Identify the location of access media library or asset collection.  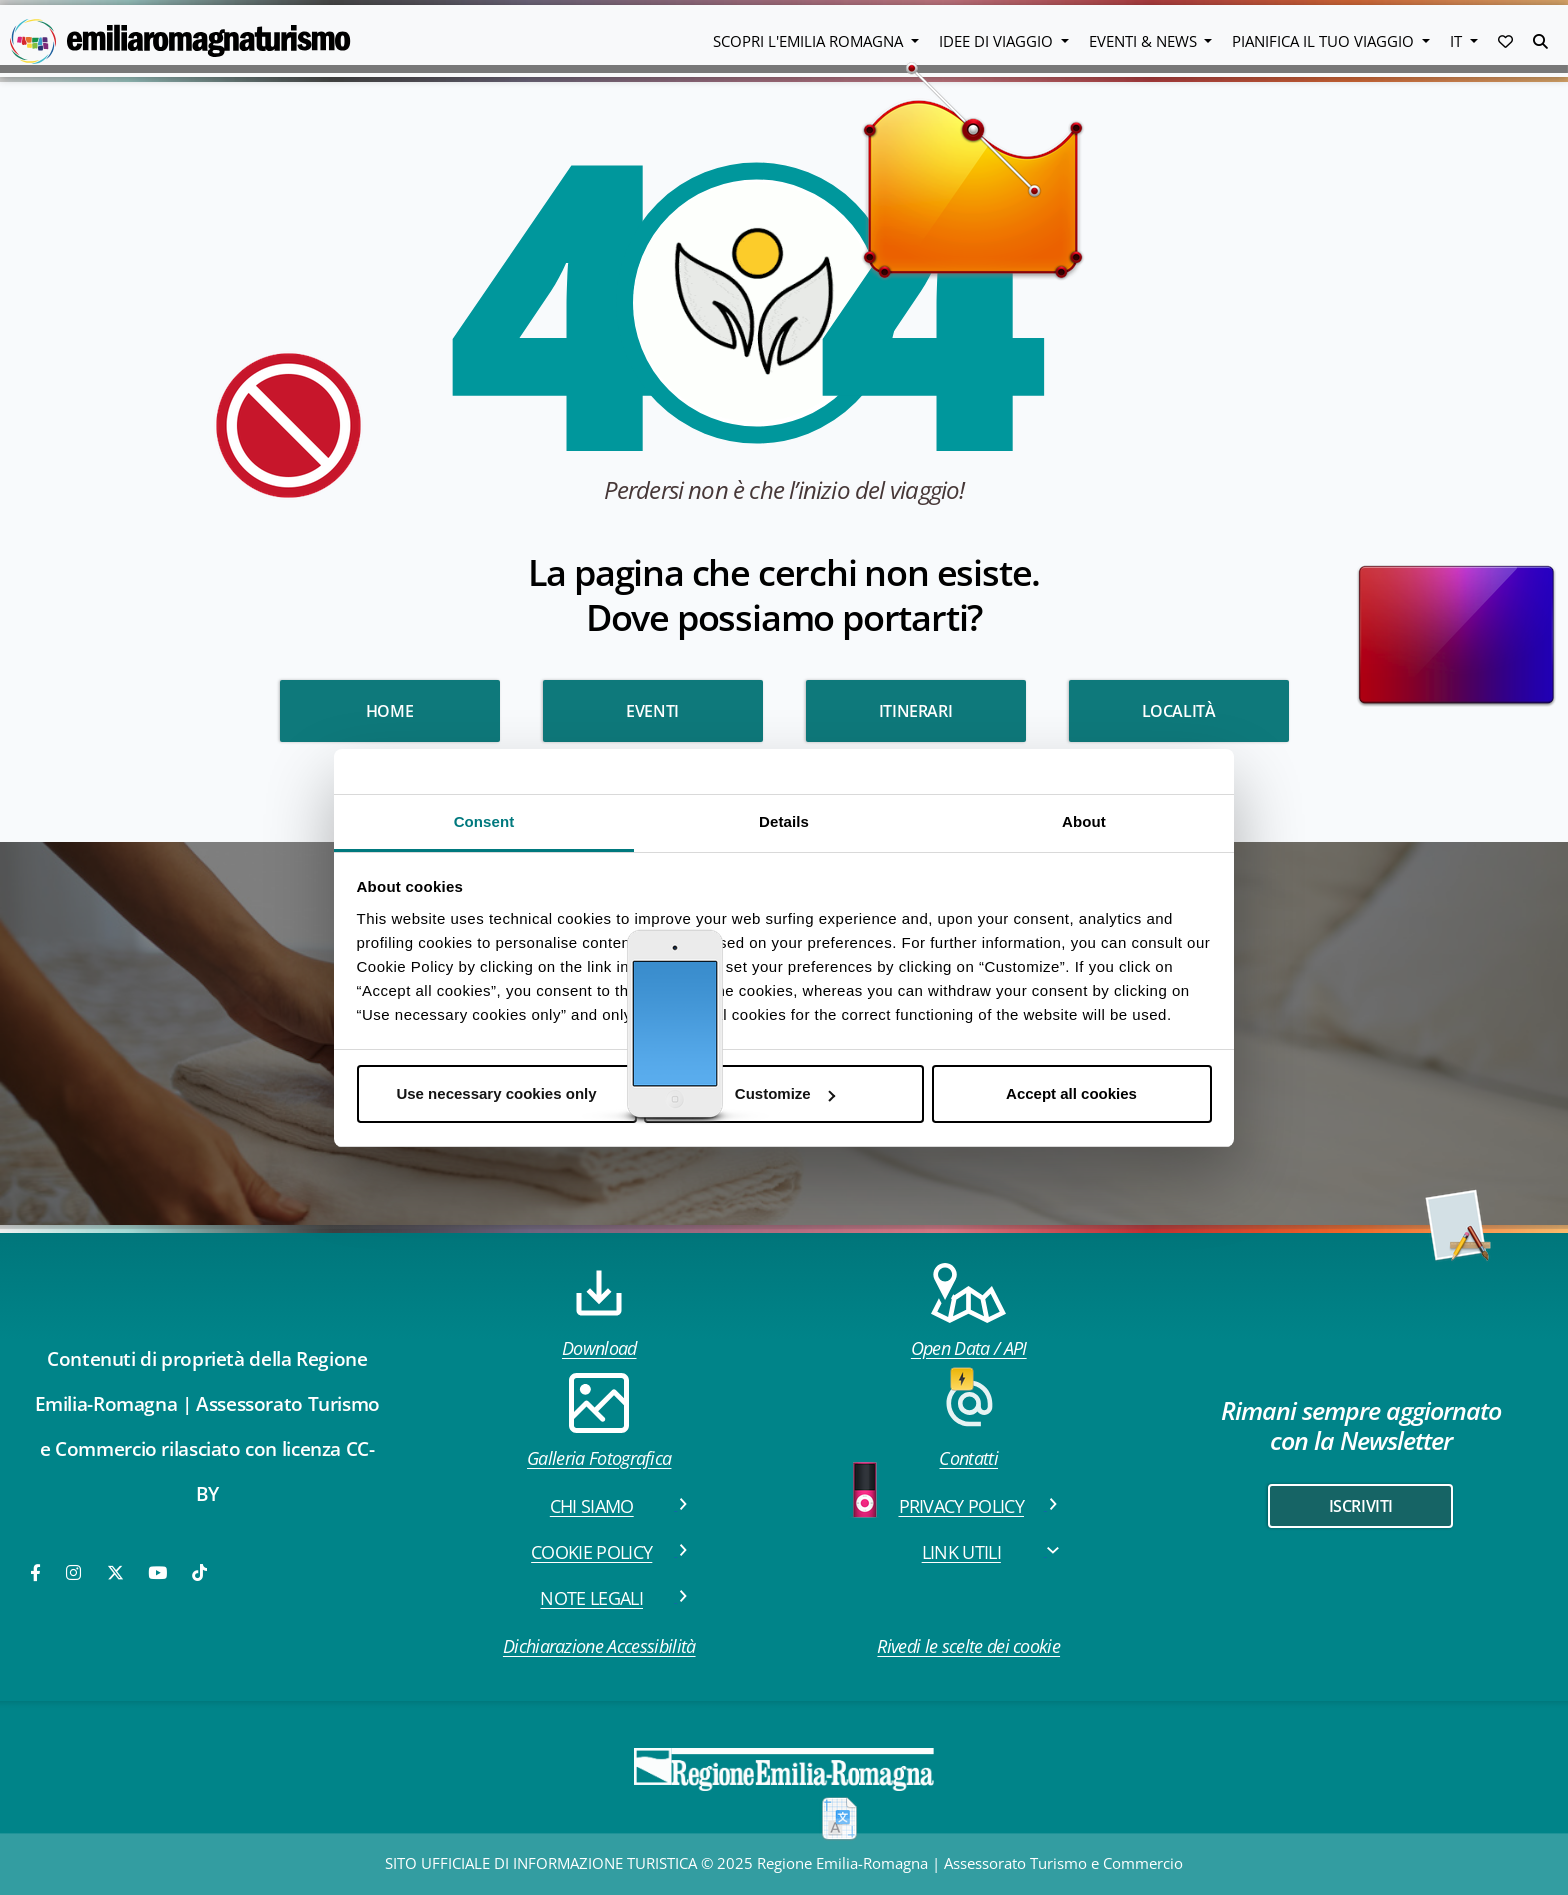
(973, 170).